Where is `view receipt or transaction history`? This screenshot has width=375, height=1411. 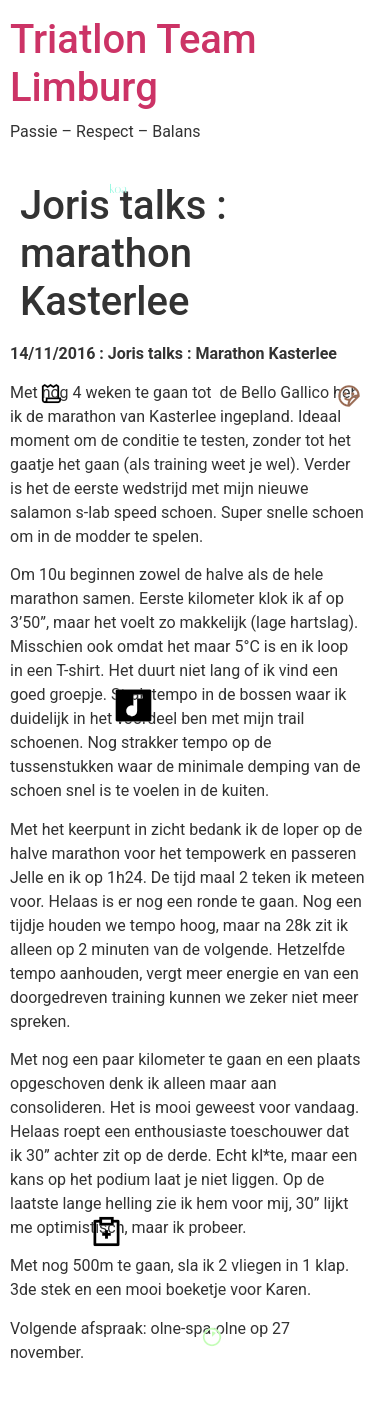 view receipt or transaction history is located at coordinates (50, 393).